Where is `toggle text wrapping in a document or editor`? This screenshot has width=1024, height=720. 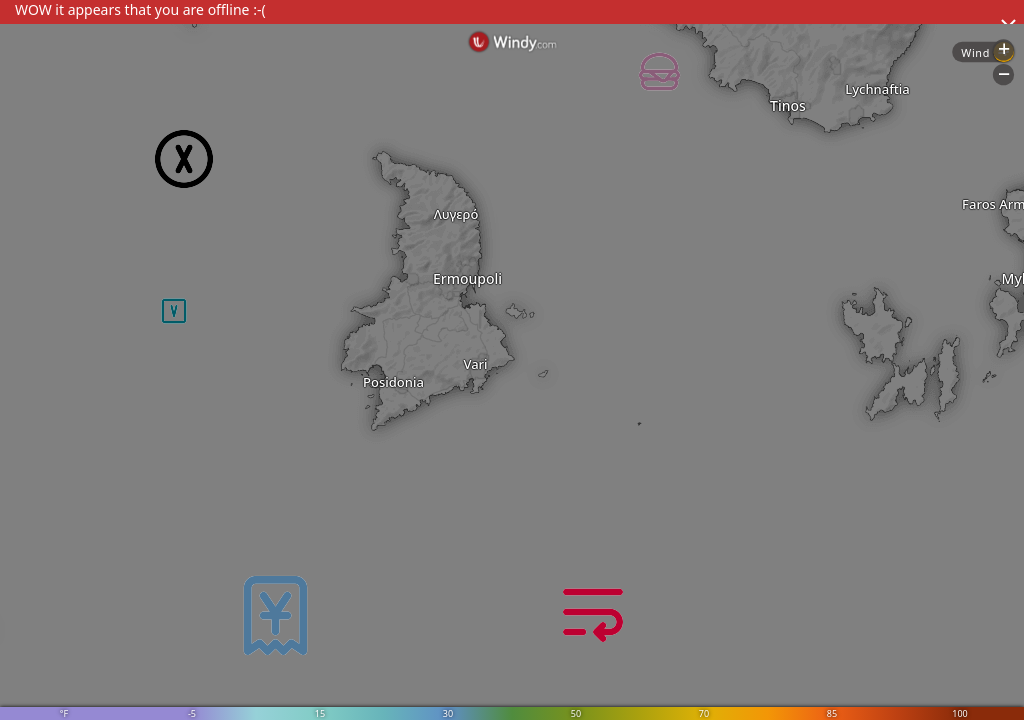 toggle text wrapping in a document or editor is located at coordinates (593, 612).